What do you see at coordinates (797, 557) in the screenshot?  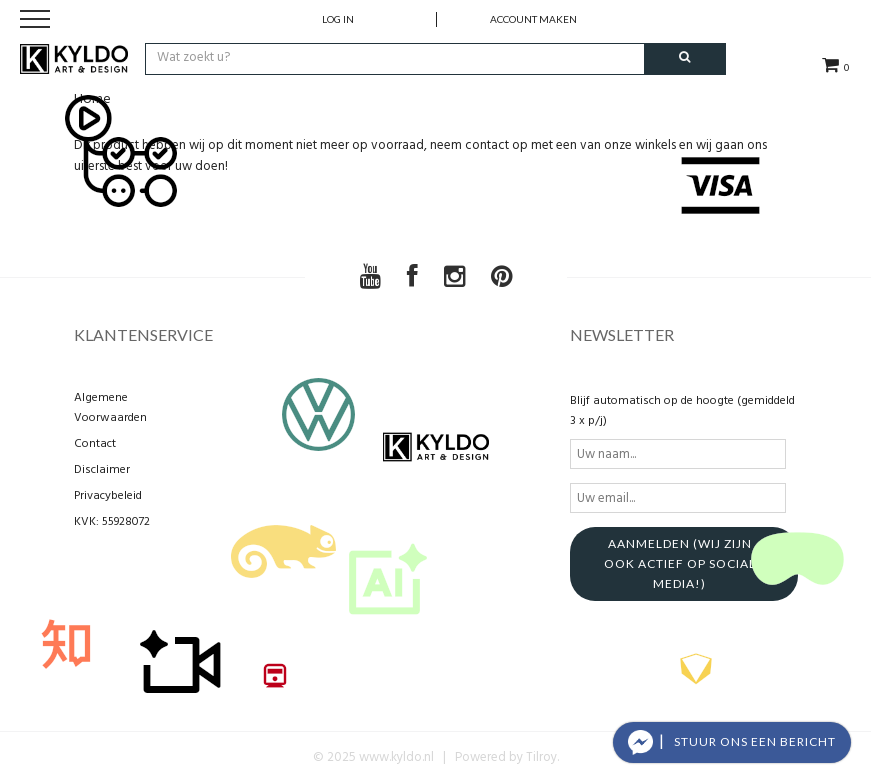 I see `access virtual reality or immersive mode` at bounding box center [797, 557].